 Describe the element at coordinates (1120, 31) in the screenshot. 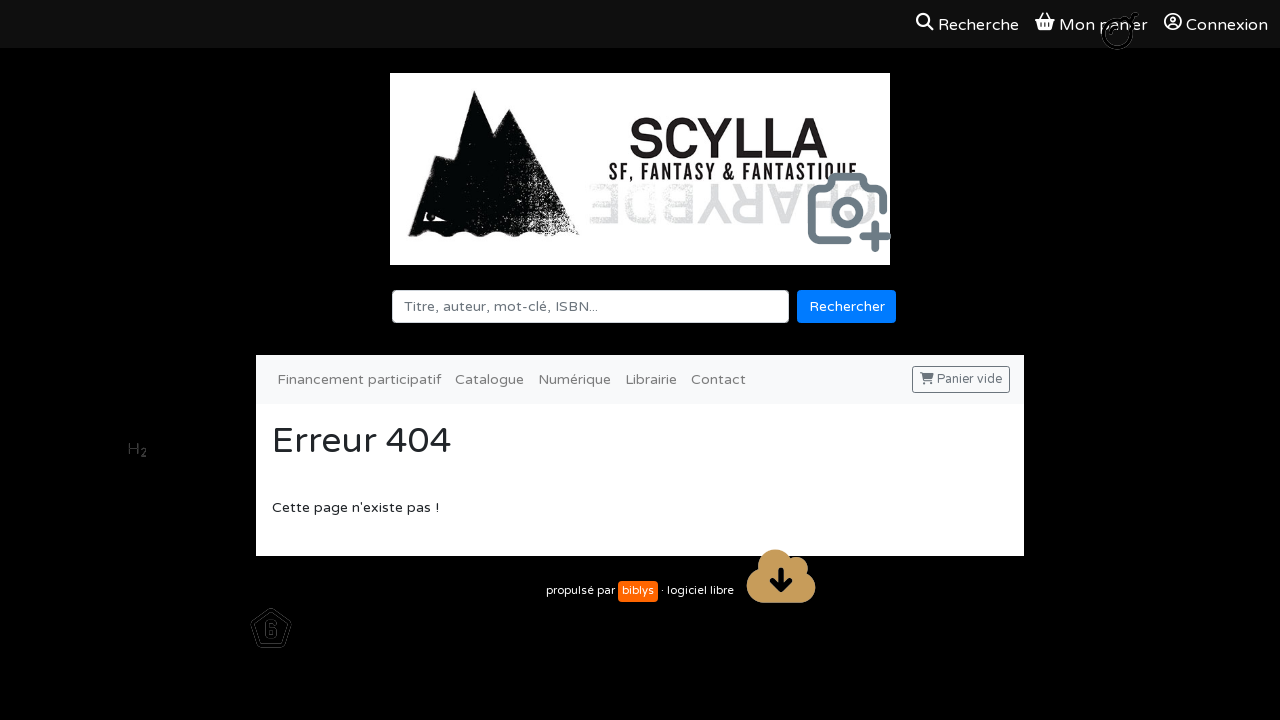

I see `indicates a destructive or dangerous action` at that location.